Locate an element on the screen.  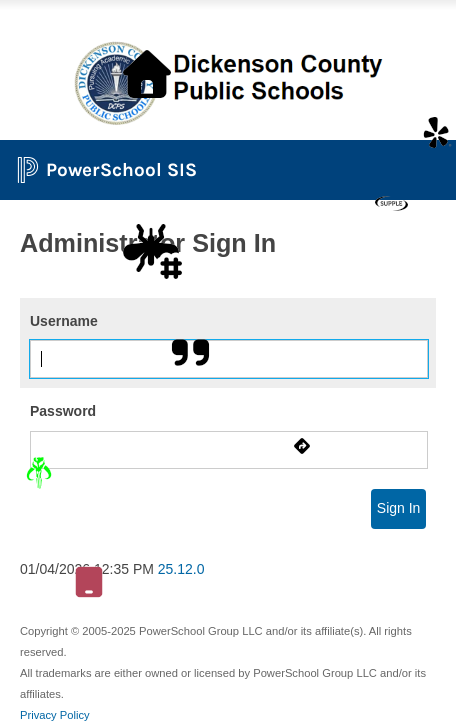
insert a block quote is located at coordinates (190, 352).